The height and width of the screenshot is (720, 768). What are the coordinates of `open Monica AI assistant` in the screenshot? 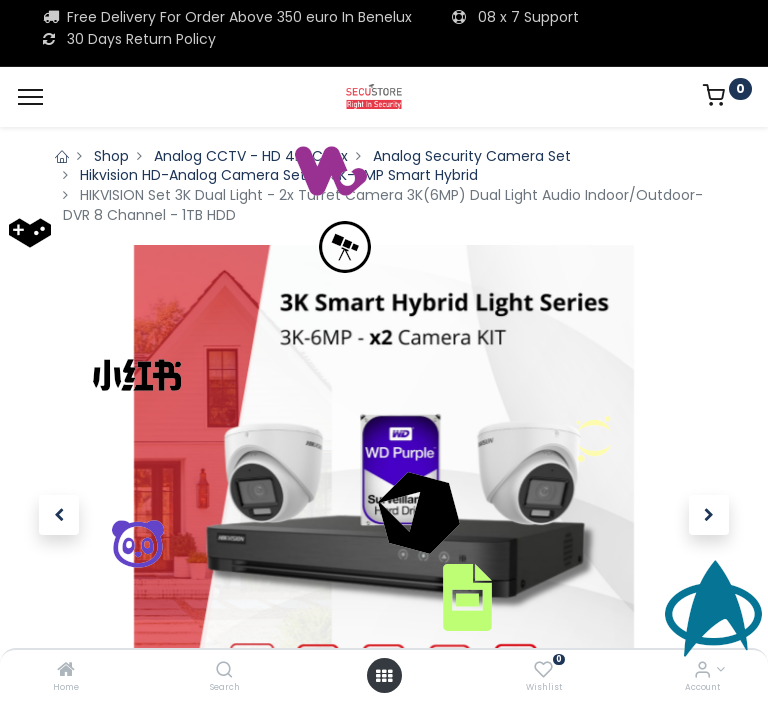 It's located at (138, 544).